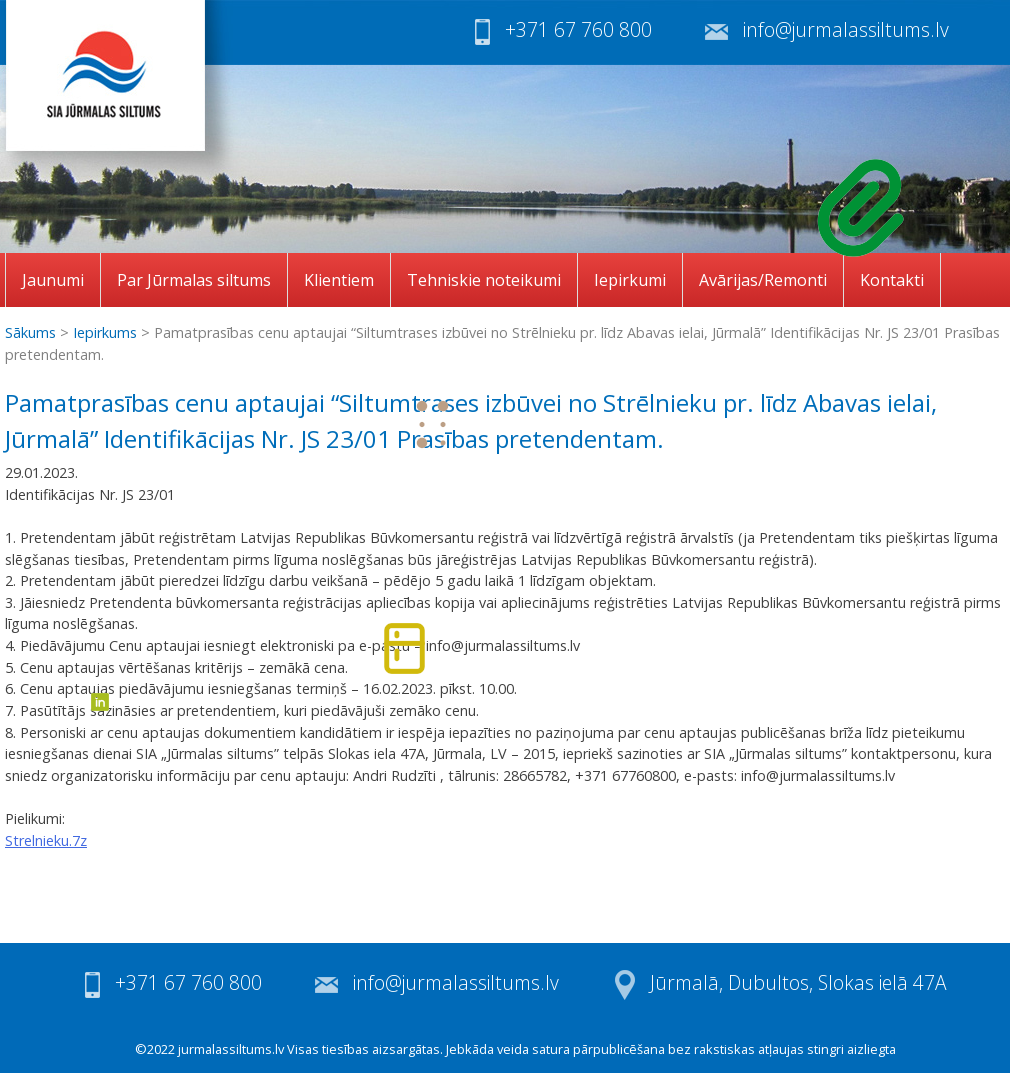 Image resolution: width=1010 pixels, height=1073 pixels. I want to click on attach a file to your message, so click(863, 210).